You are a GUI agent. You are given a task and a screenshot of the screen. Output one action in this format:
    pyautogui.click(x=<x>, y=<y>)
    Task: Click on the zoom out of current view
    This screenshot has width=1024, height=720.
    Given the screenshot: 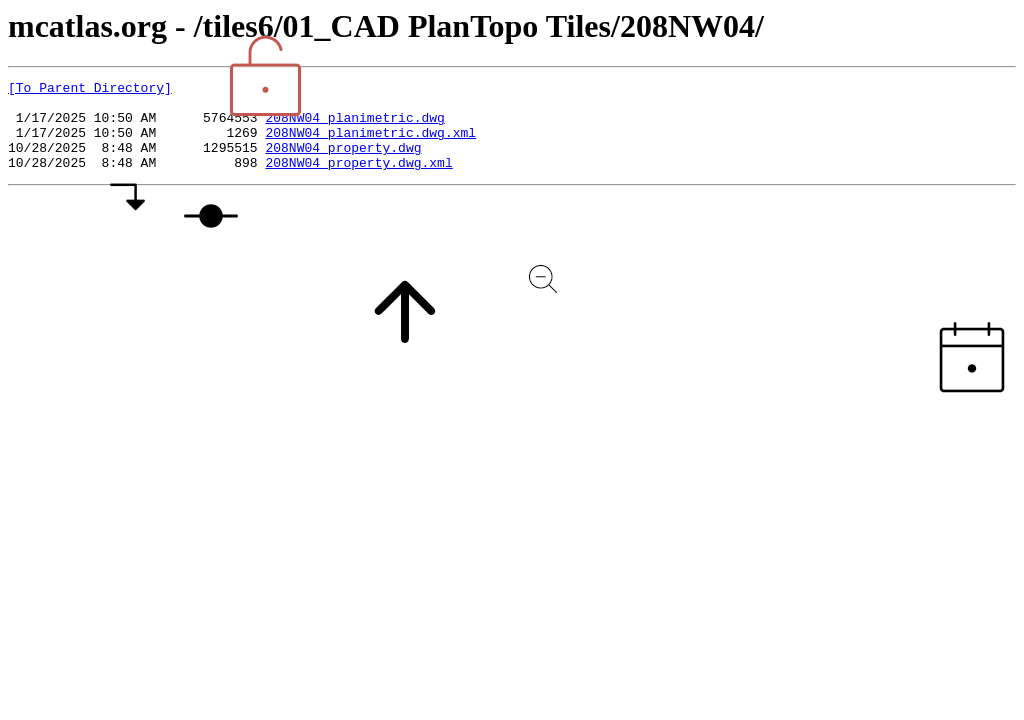 What is the action you would take?
    pyautogui.click(x=543, y=279)
    